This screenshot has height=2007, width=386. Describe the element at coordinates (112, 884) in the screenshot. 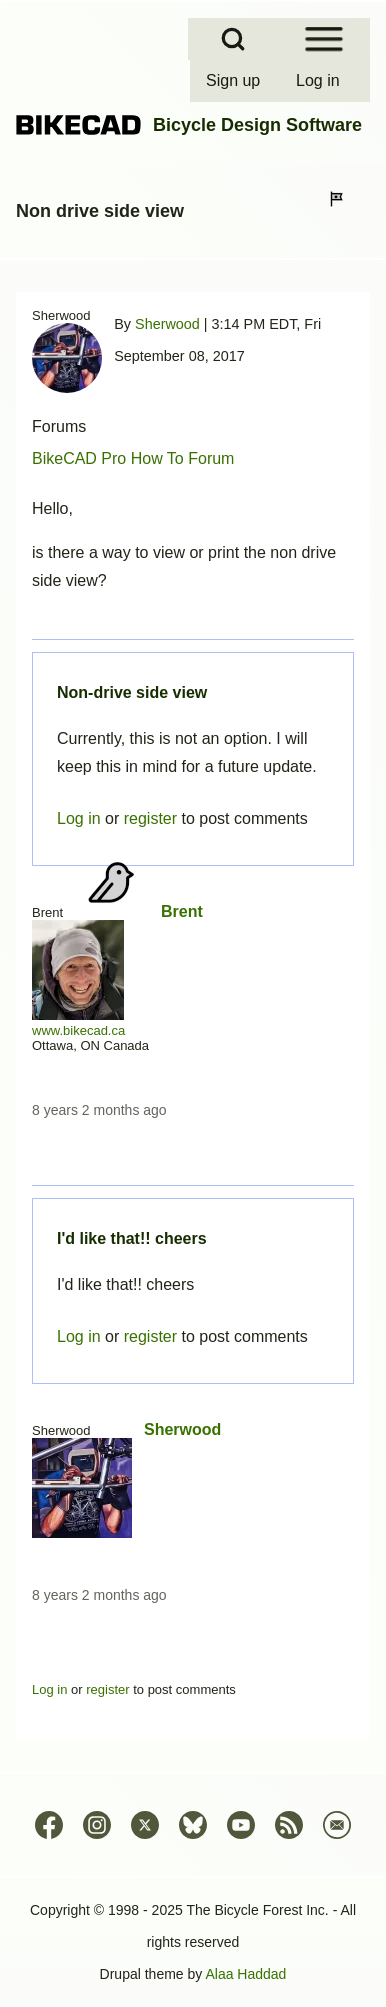

I see `access twitter or social media sharing` at that location.